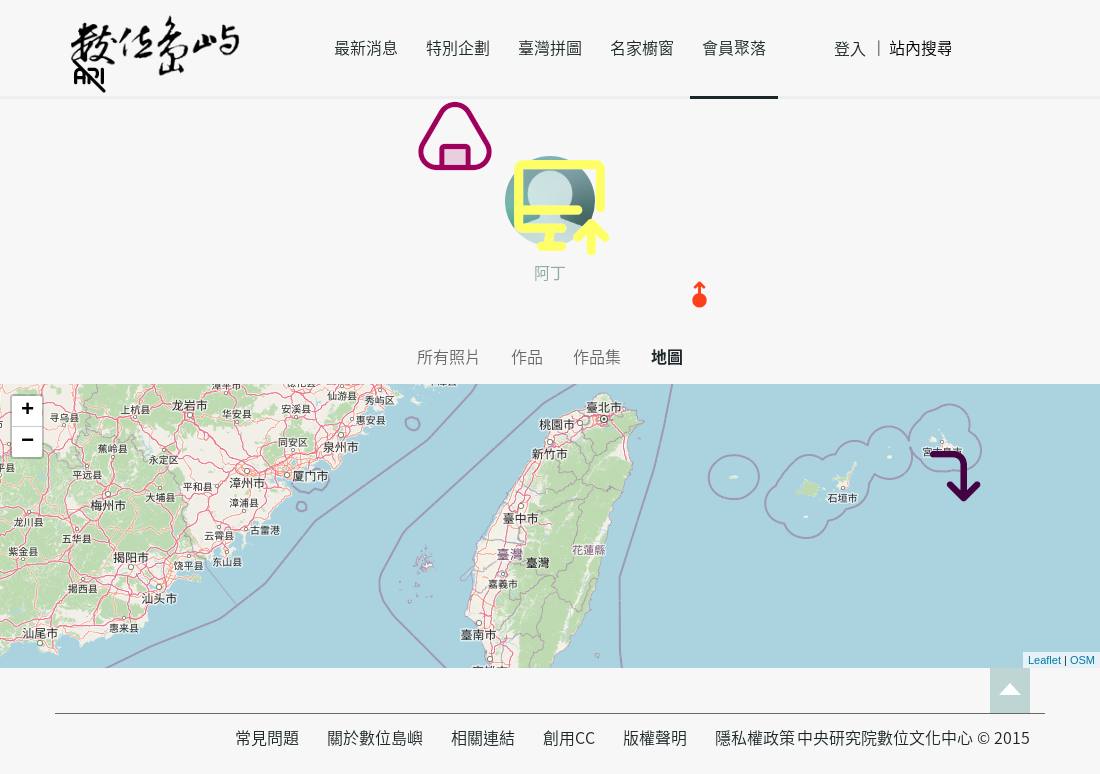 This screenshot has width=1100, height=774. What do you see at coordinates (455, 136) in the screenshot?
I see `access japanese food or sushi category` at bounding box center [455, 136].